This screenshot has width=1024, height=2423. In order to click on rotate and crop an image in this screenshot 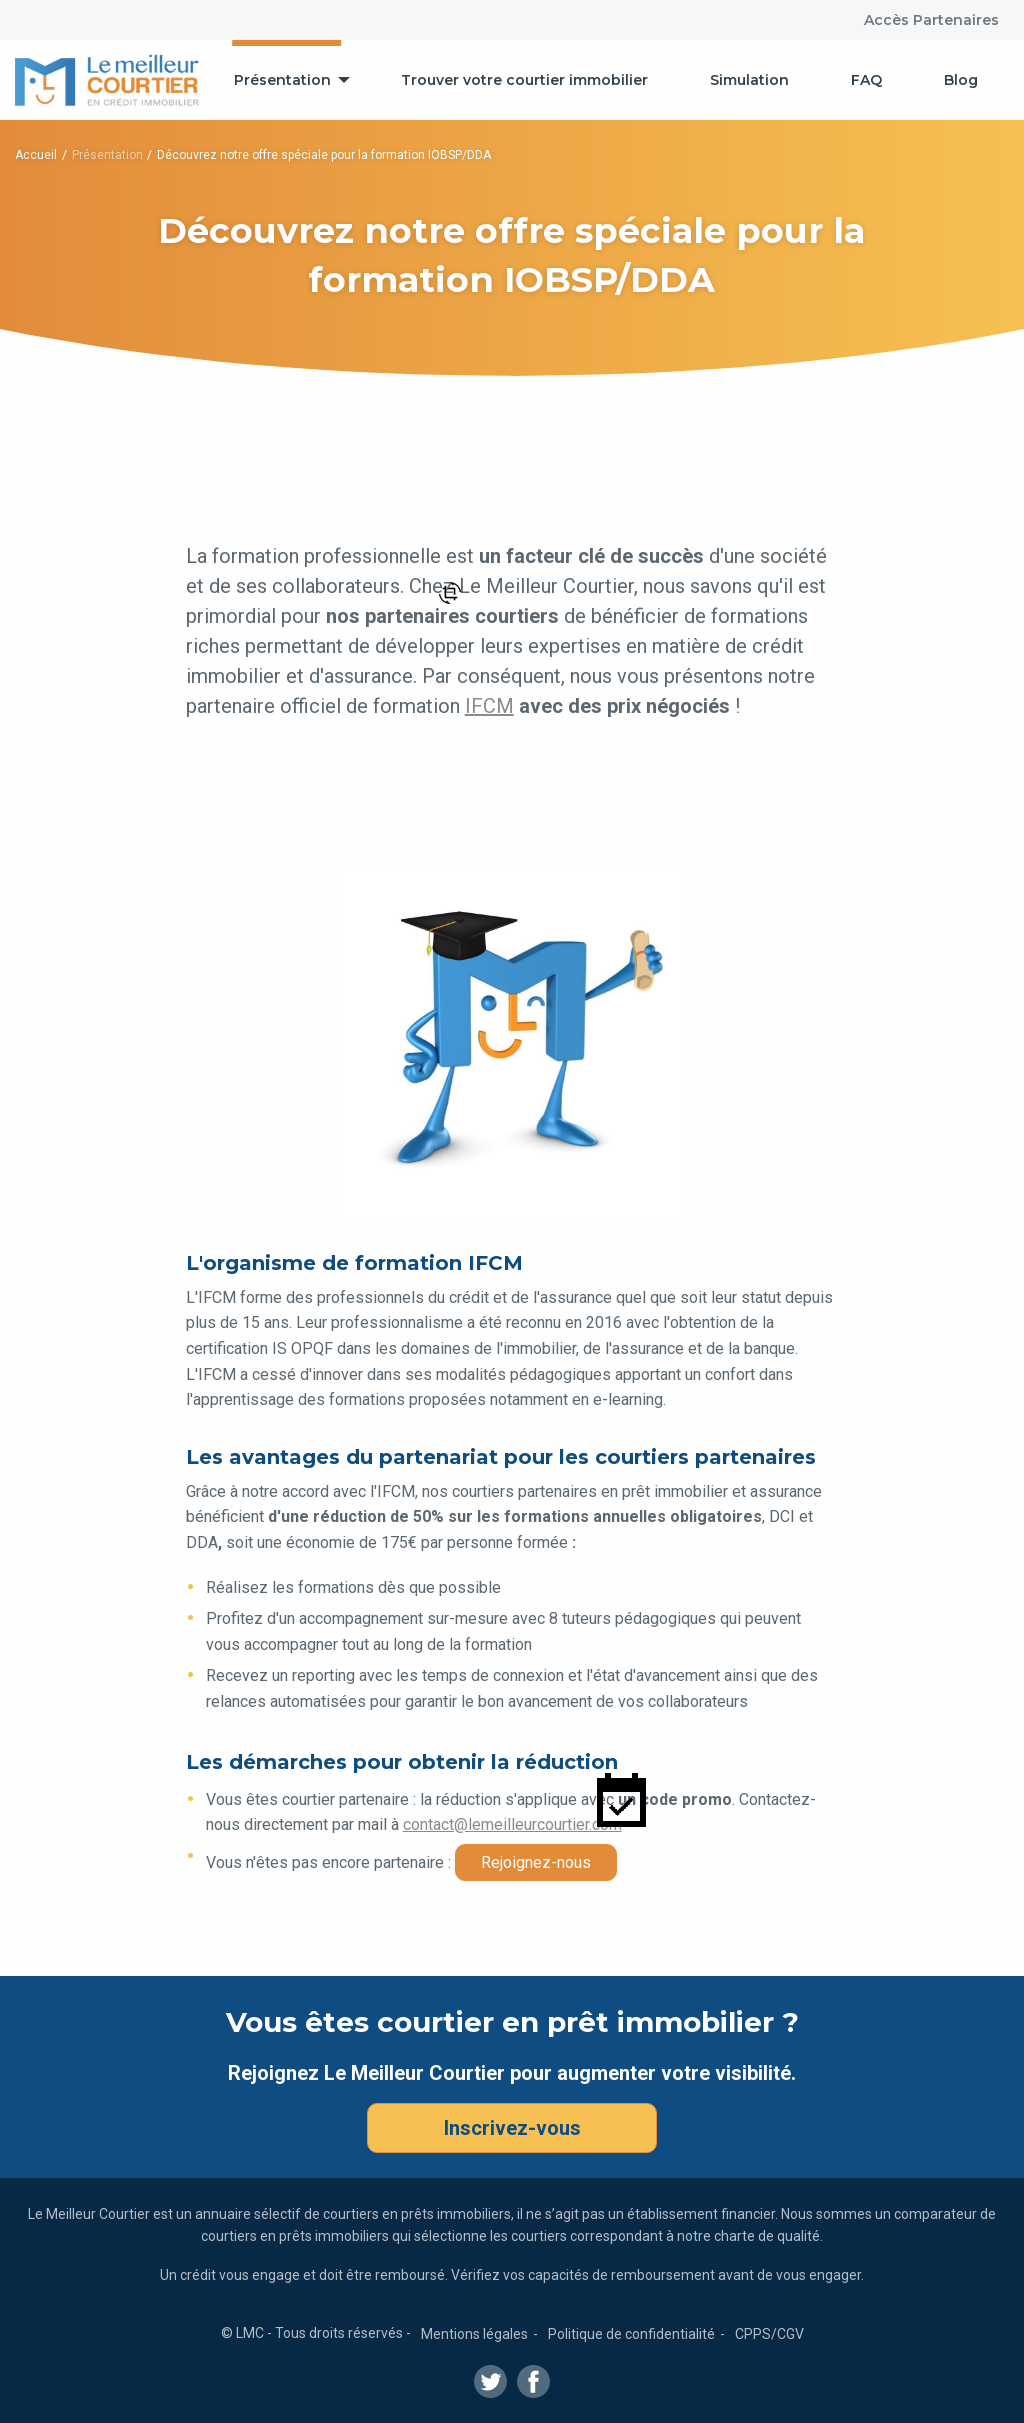, I will do `click(450, 593)`.